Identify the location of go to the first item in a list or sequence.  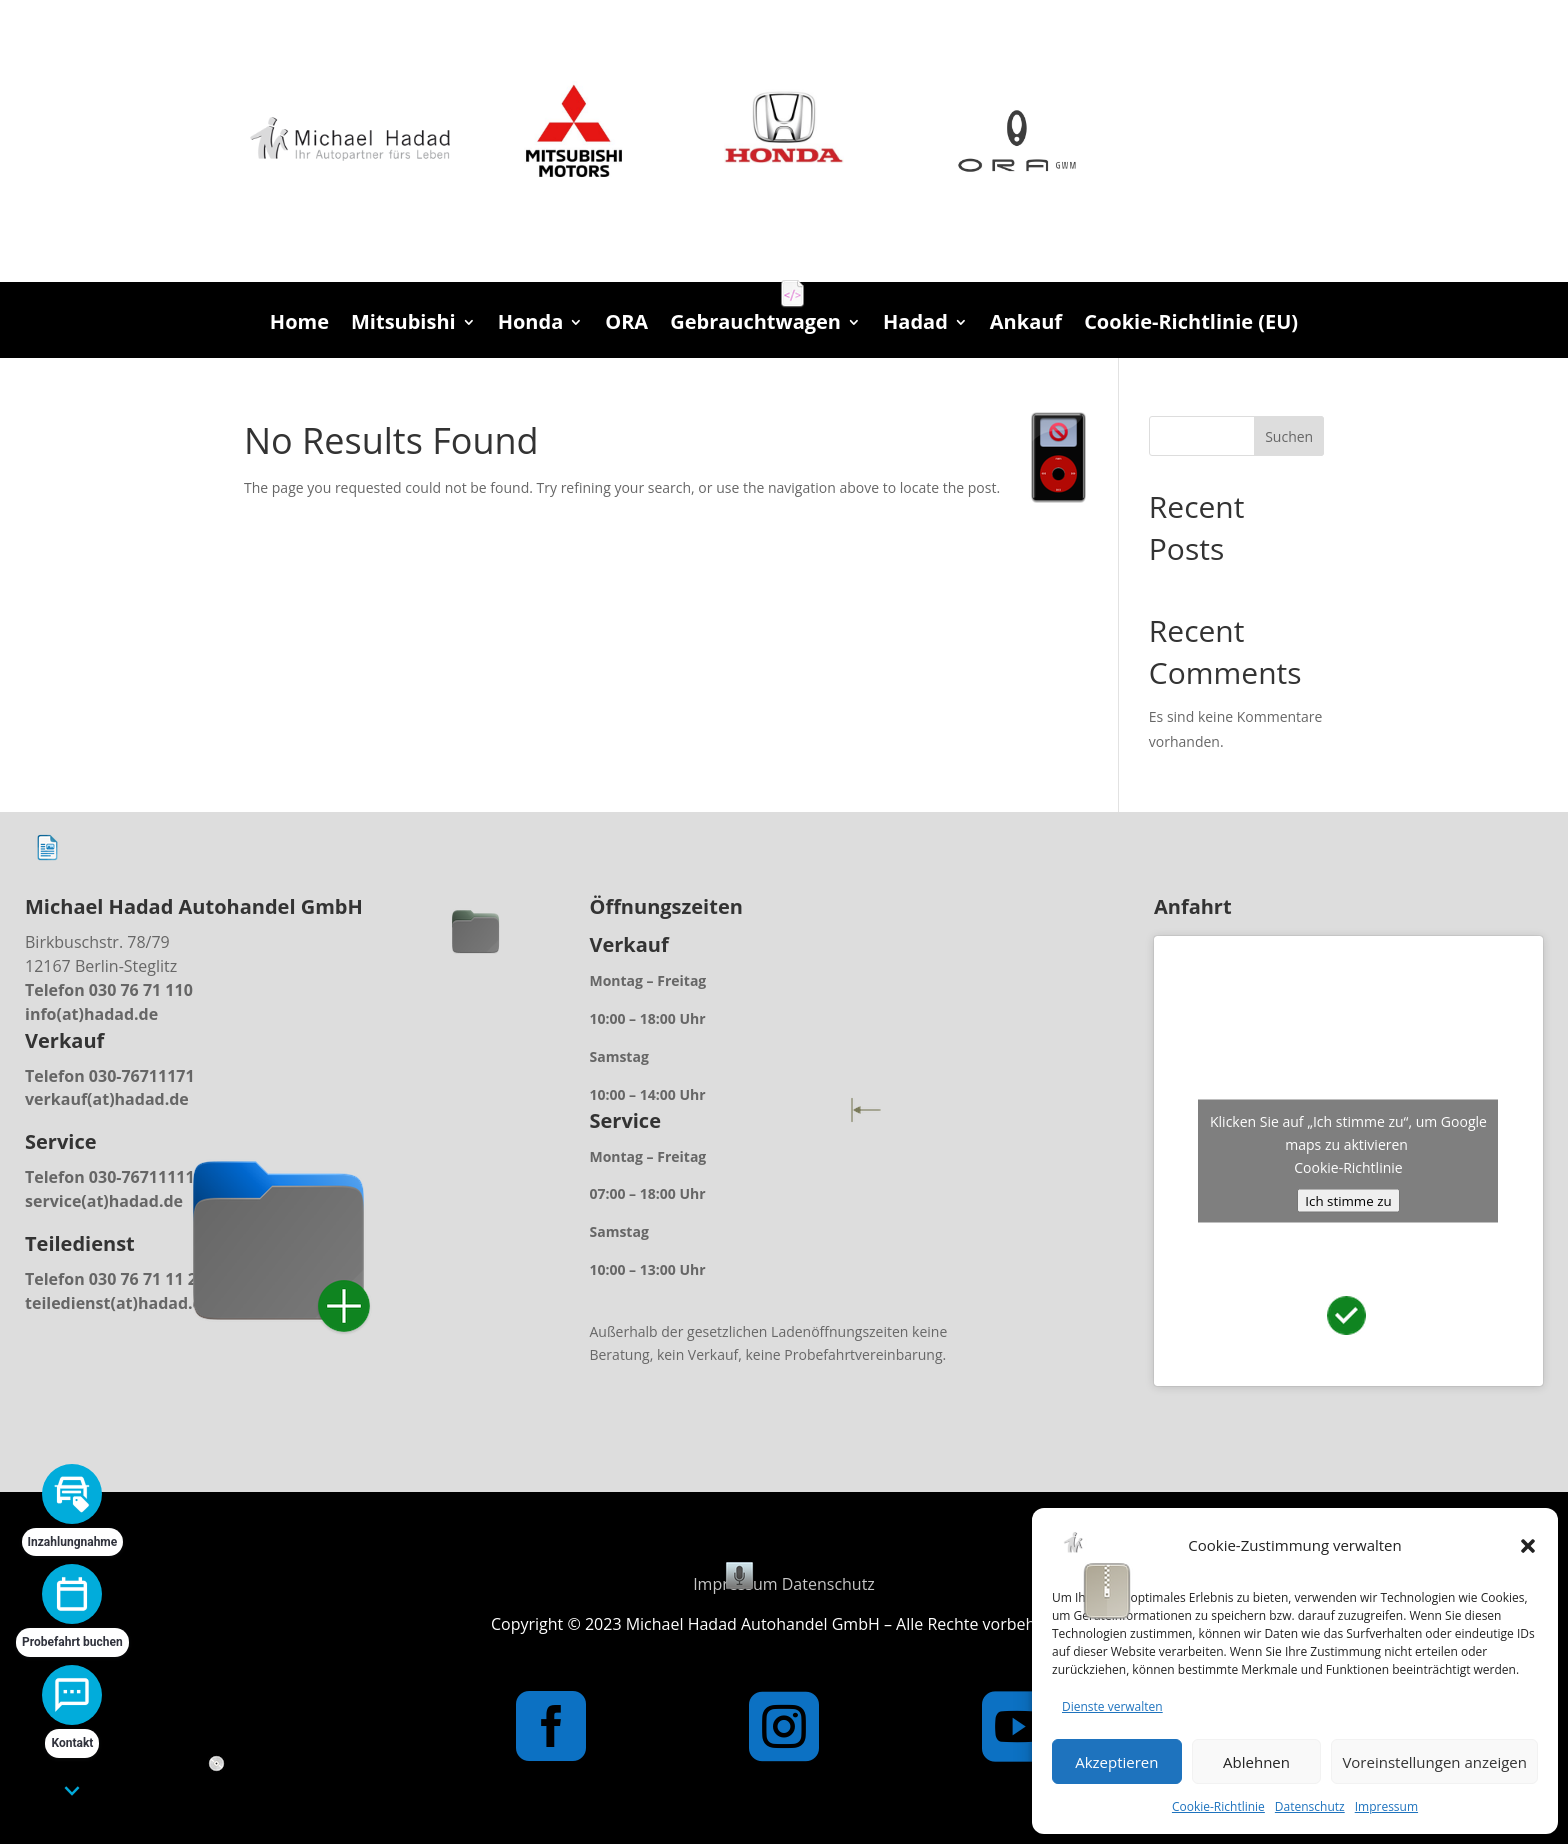
(866, 1110).